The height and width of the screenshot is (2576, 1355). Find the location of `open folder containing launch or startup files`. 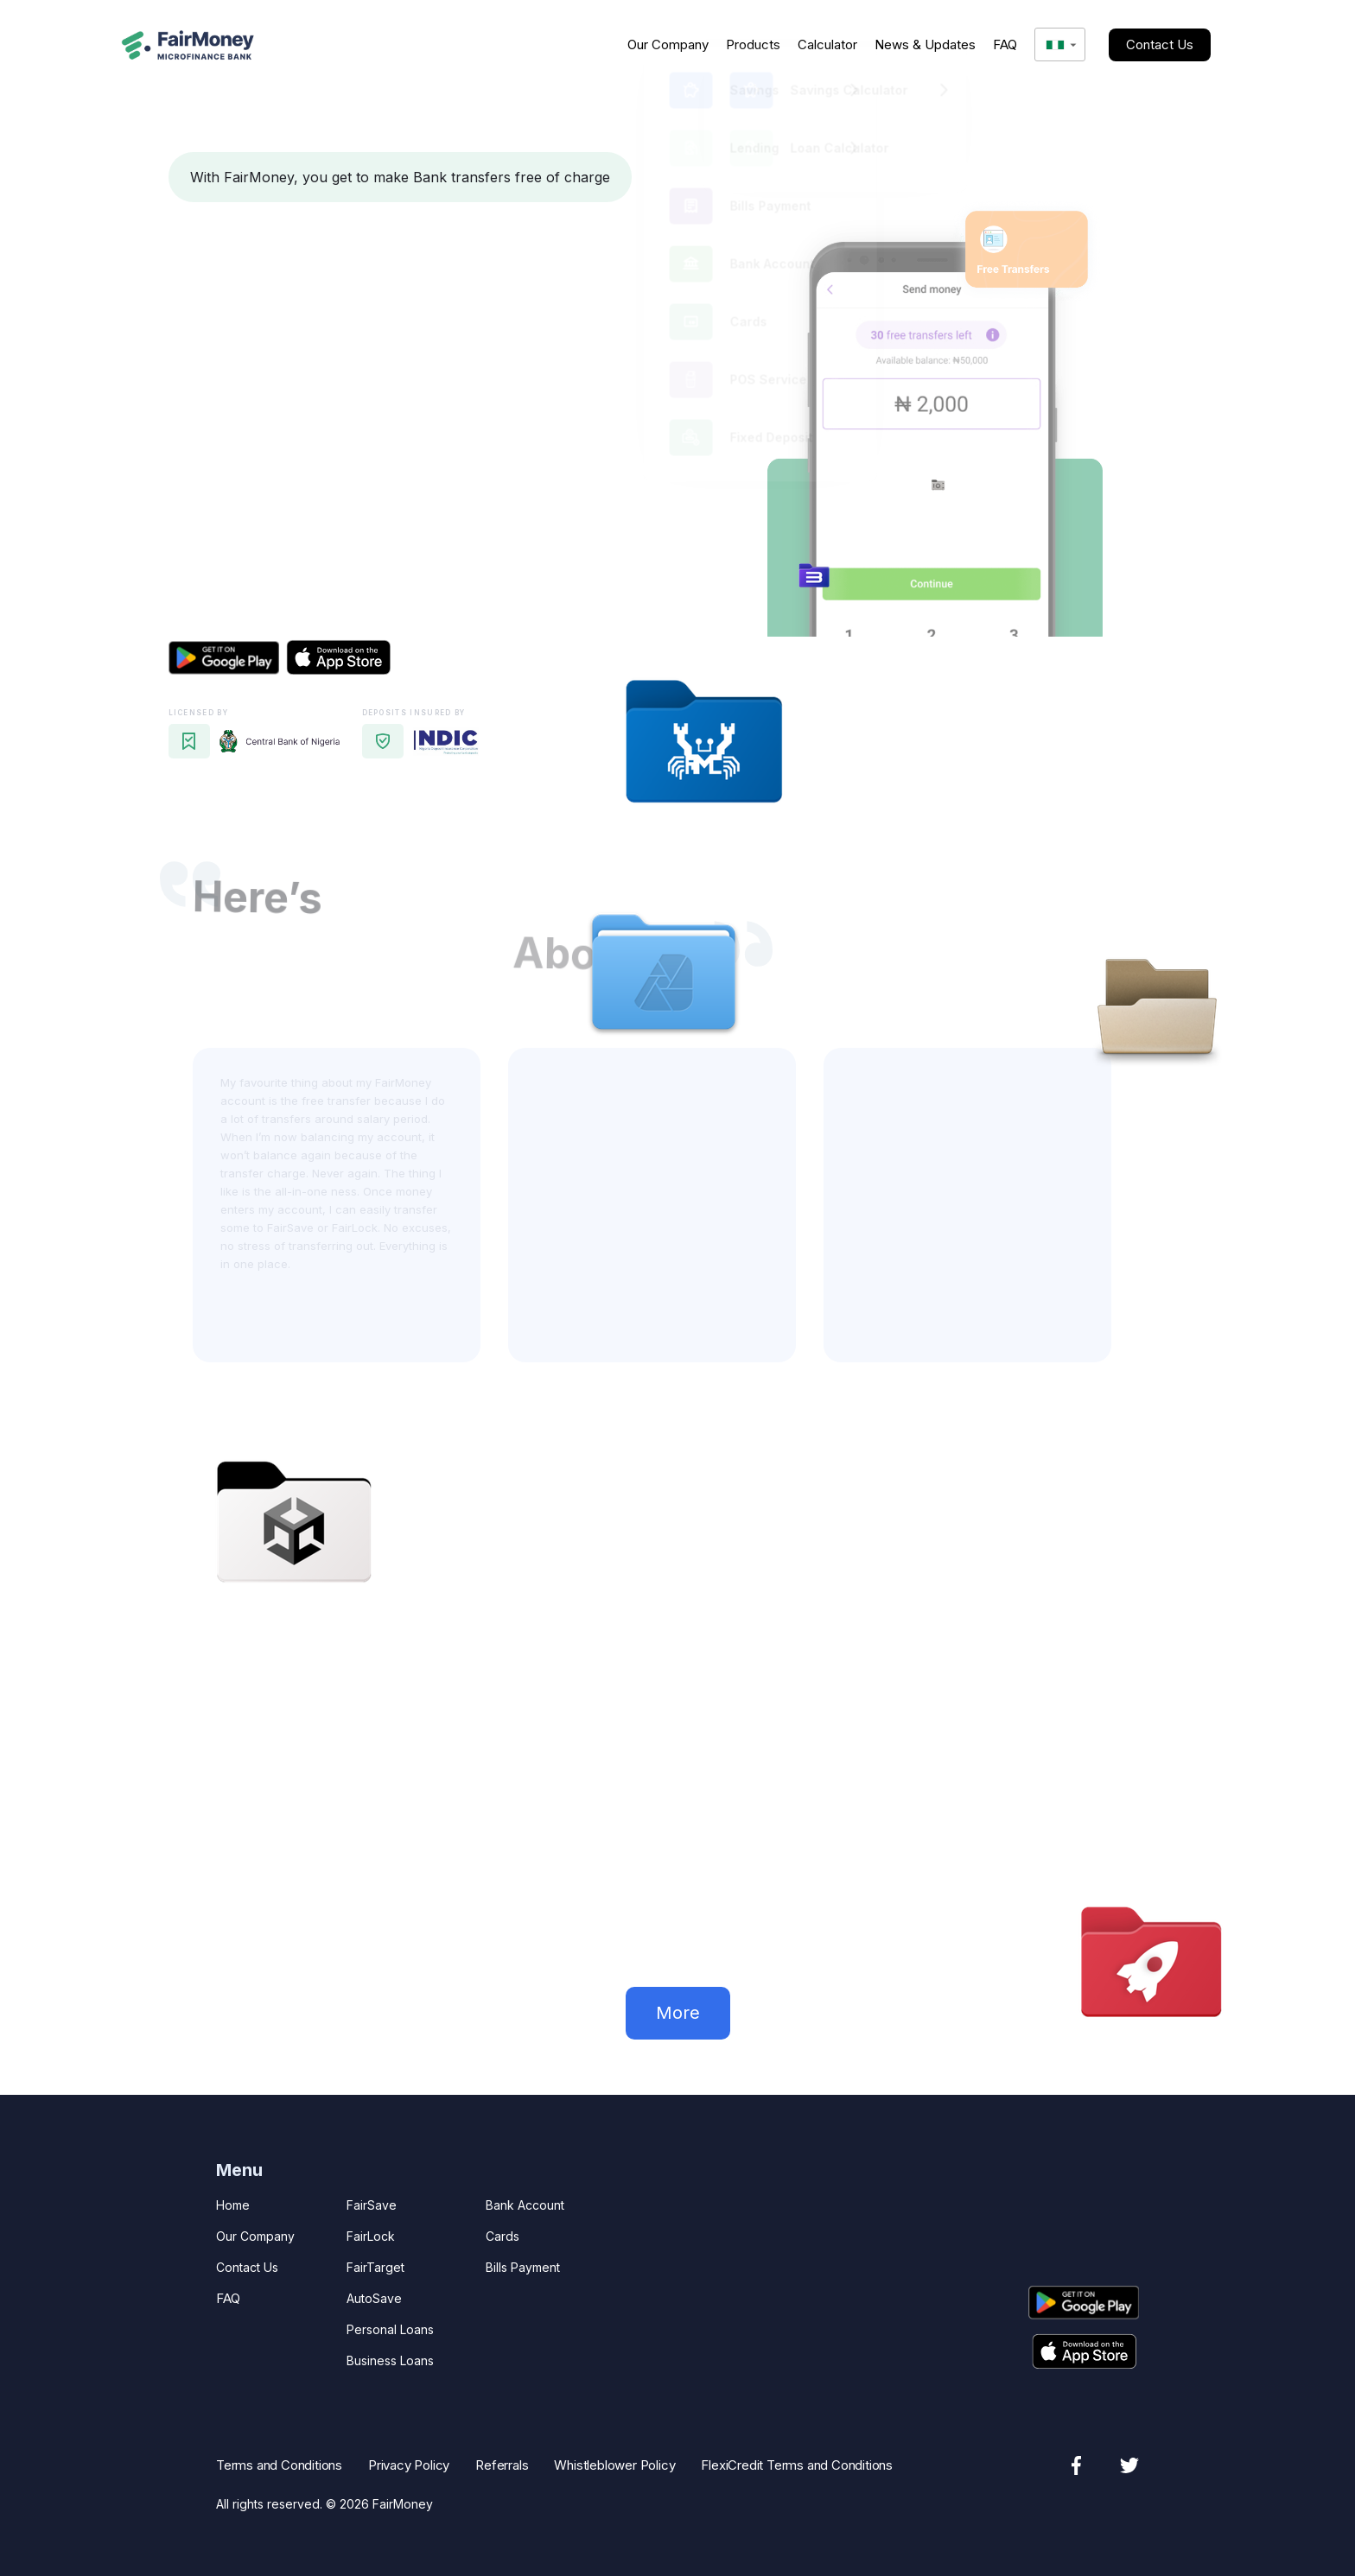

open folder containing launch or startup files is located at coordinates (1150, 1965).